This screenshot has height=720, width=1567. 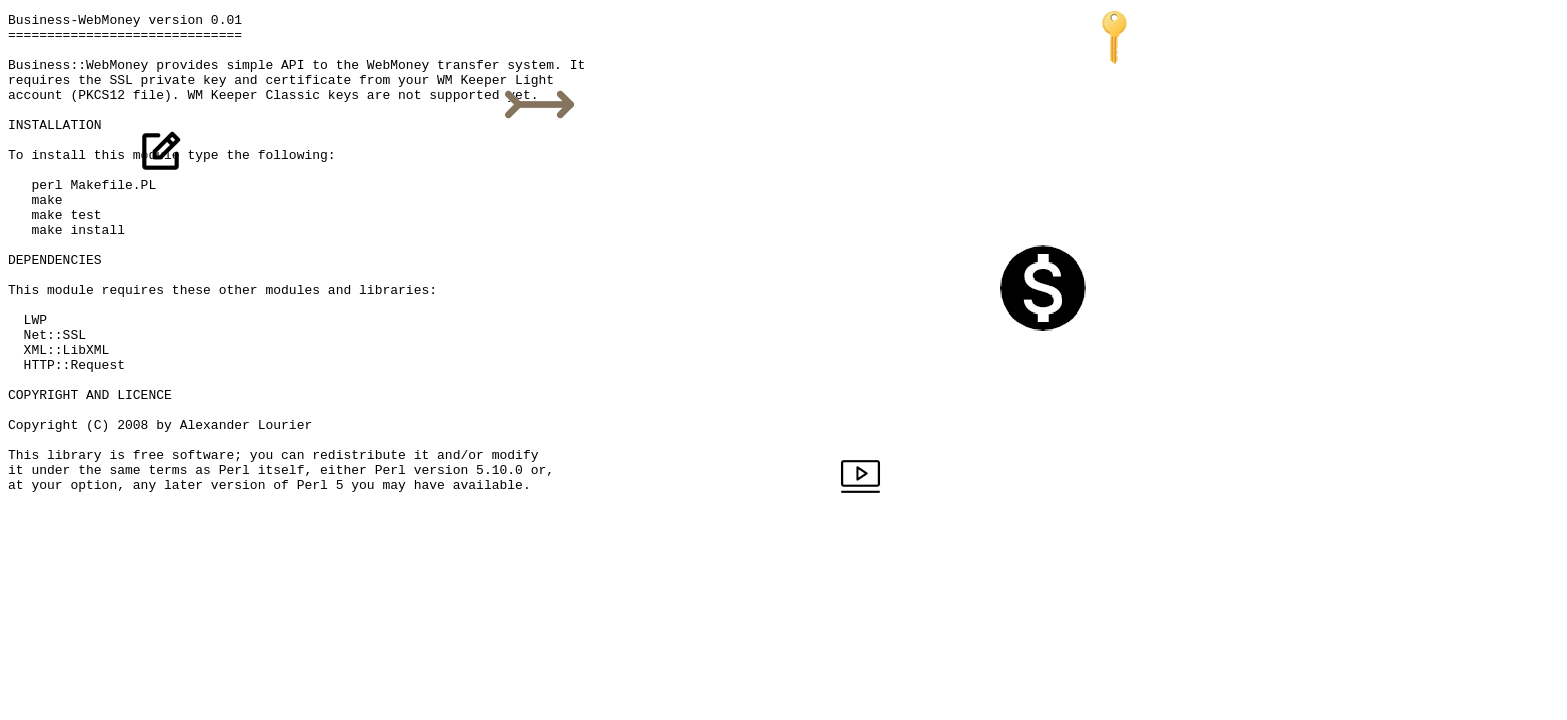 What do you see at coordinates (160, 151) in the screenshot?
I see `create or edit a note` at bounding box center [160, 151].